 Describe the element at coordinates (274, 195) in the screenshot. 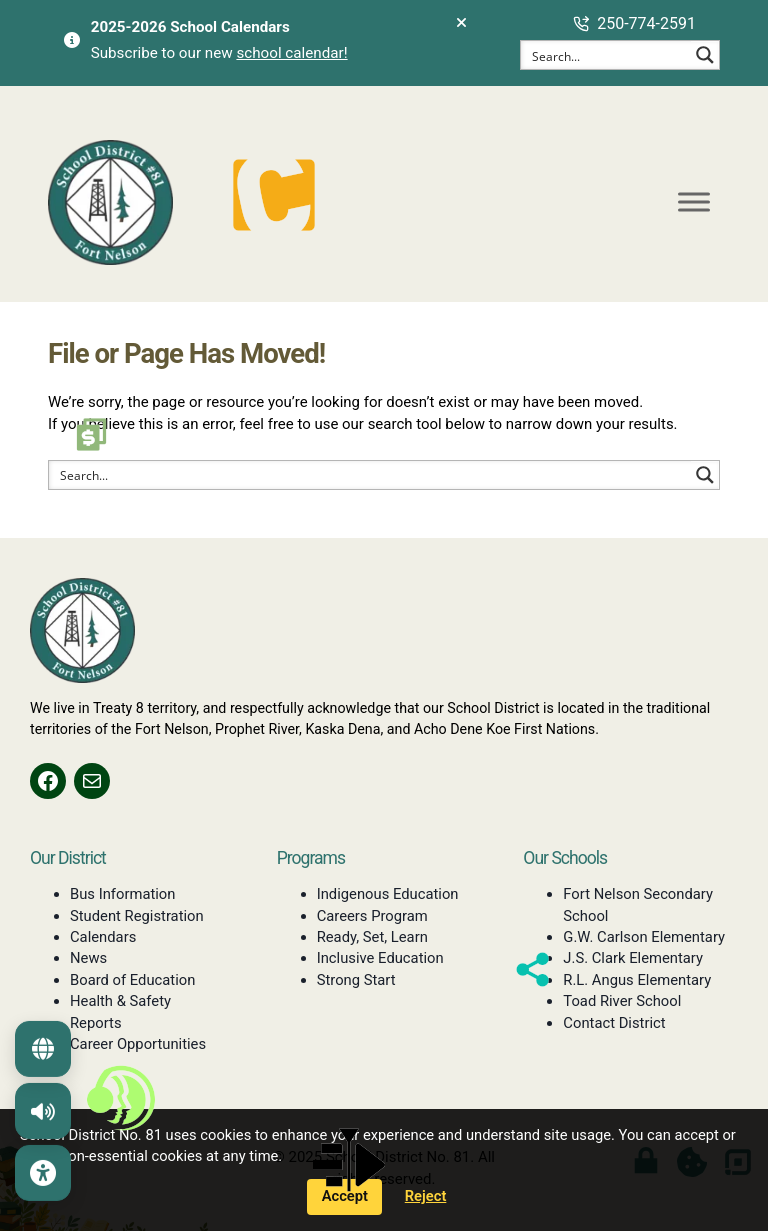

I see `contao CMS logo` at that location.